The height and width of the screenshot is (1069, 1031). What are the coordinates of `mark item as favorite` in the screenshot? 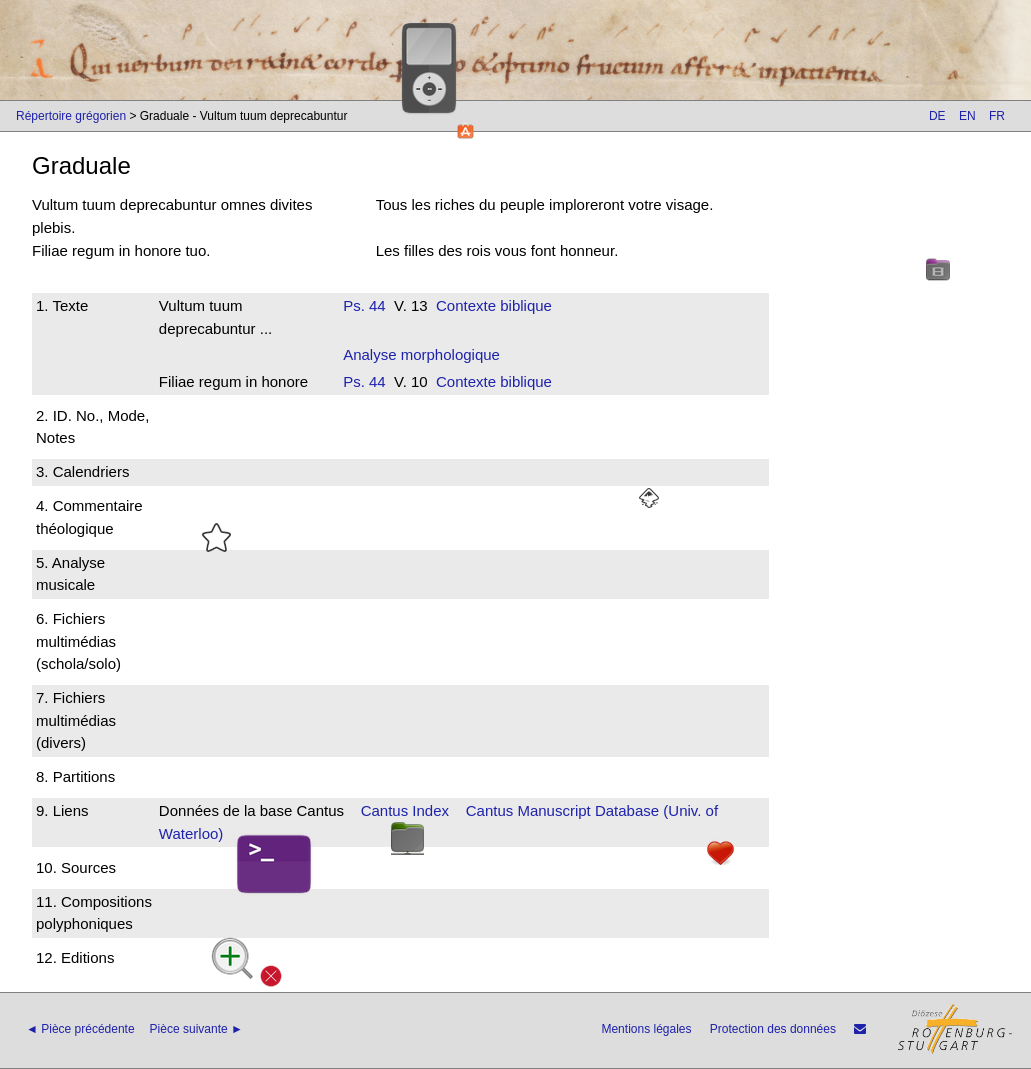 It's located at (720, 853).